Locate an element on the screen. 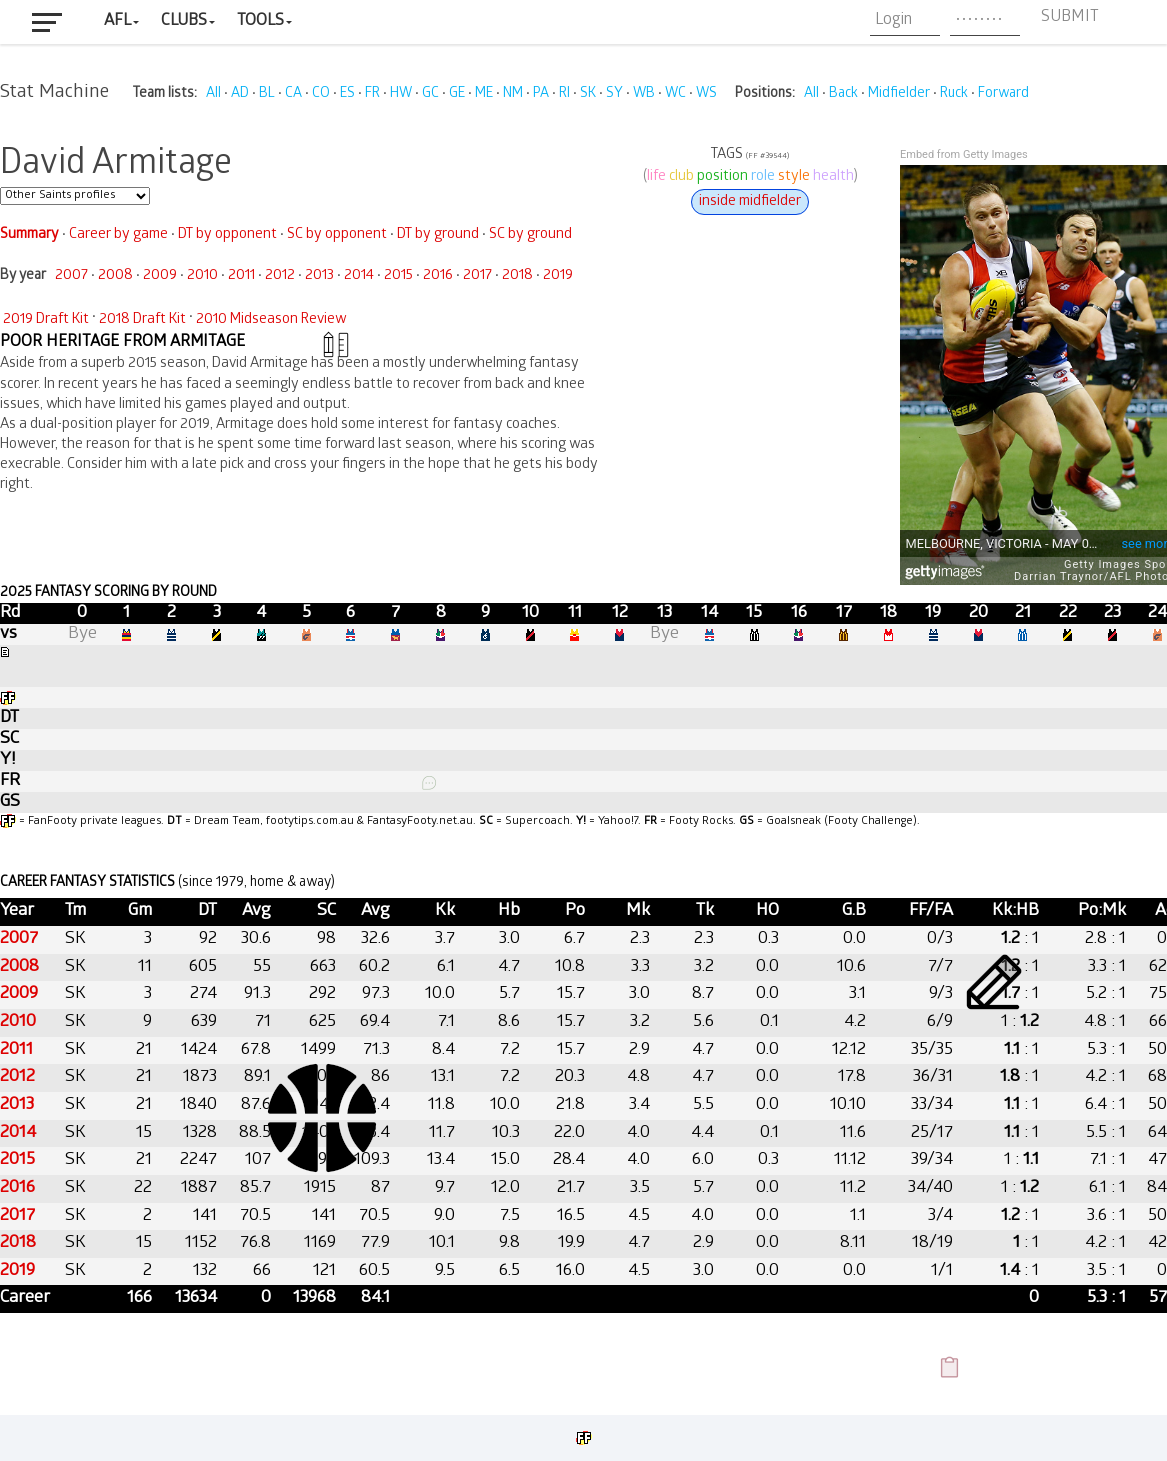 The width and height of the screenshot is (1167, 1461). edit text or content is located at coordinates (993, 983).